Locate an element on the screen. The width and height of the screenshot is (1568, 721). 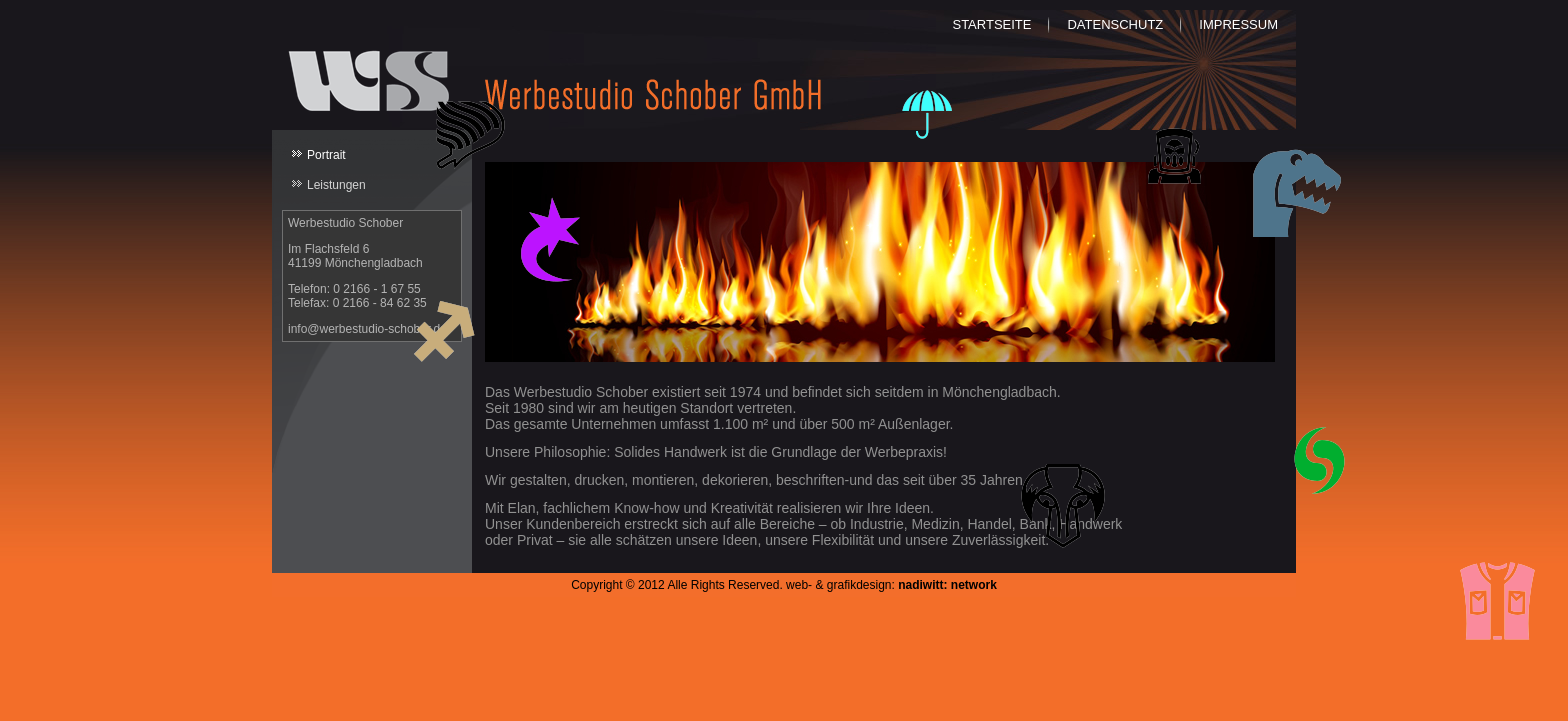
view sagittarius zodiac sign is located at coordinates (444, 331).